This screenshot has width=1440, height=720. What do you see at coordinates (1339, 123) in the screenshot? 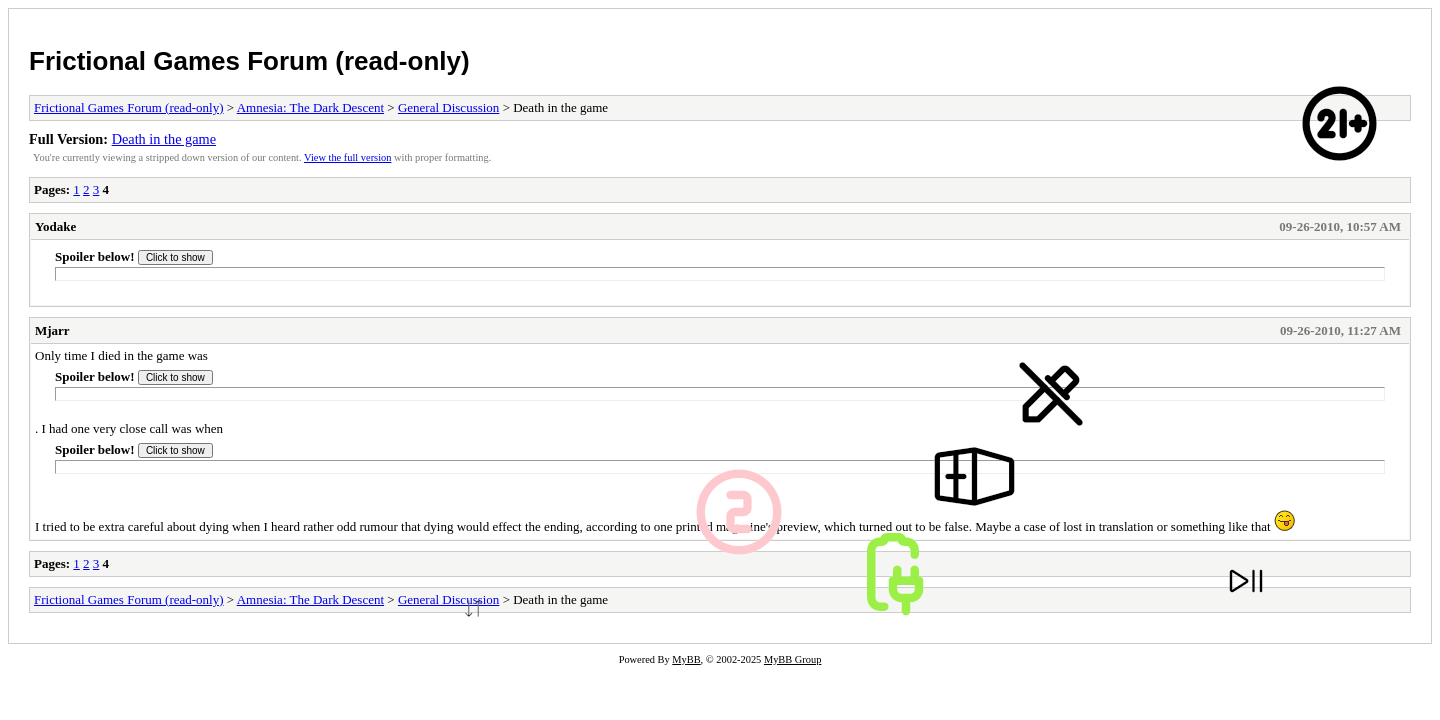
I see `indicates content restricted to users 21 and older` at bounding box center [1339, 123].